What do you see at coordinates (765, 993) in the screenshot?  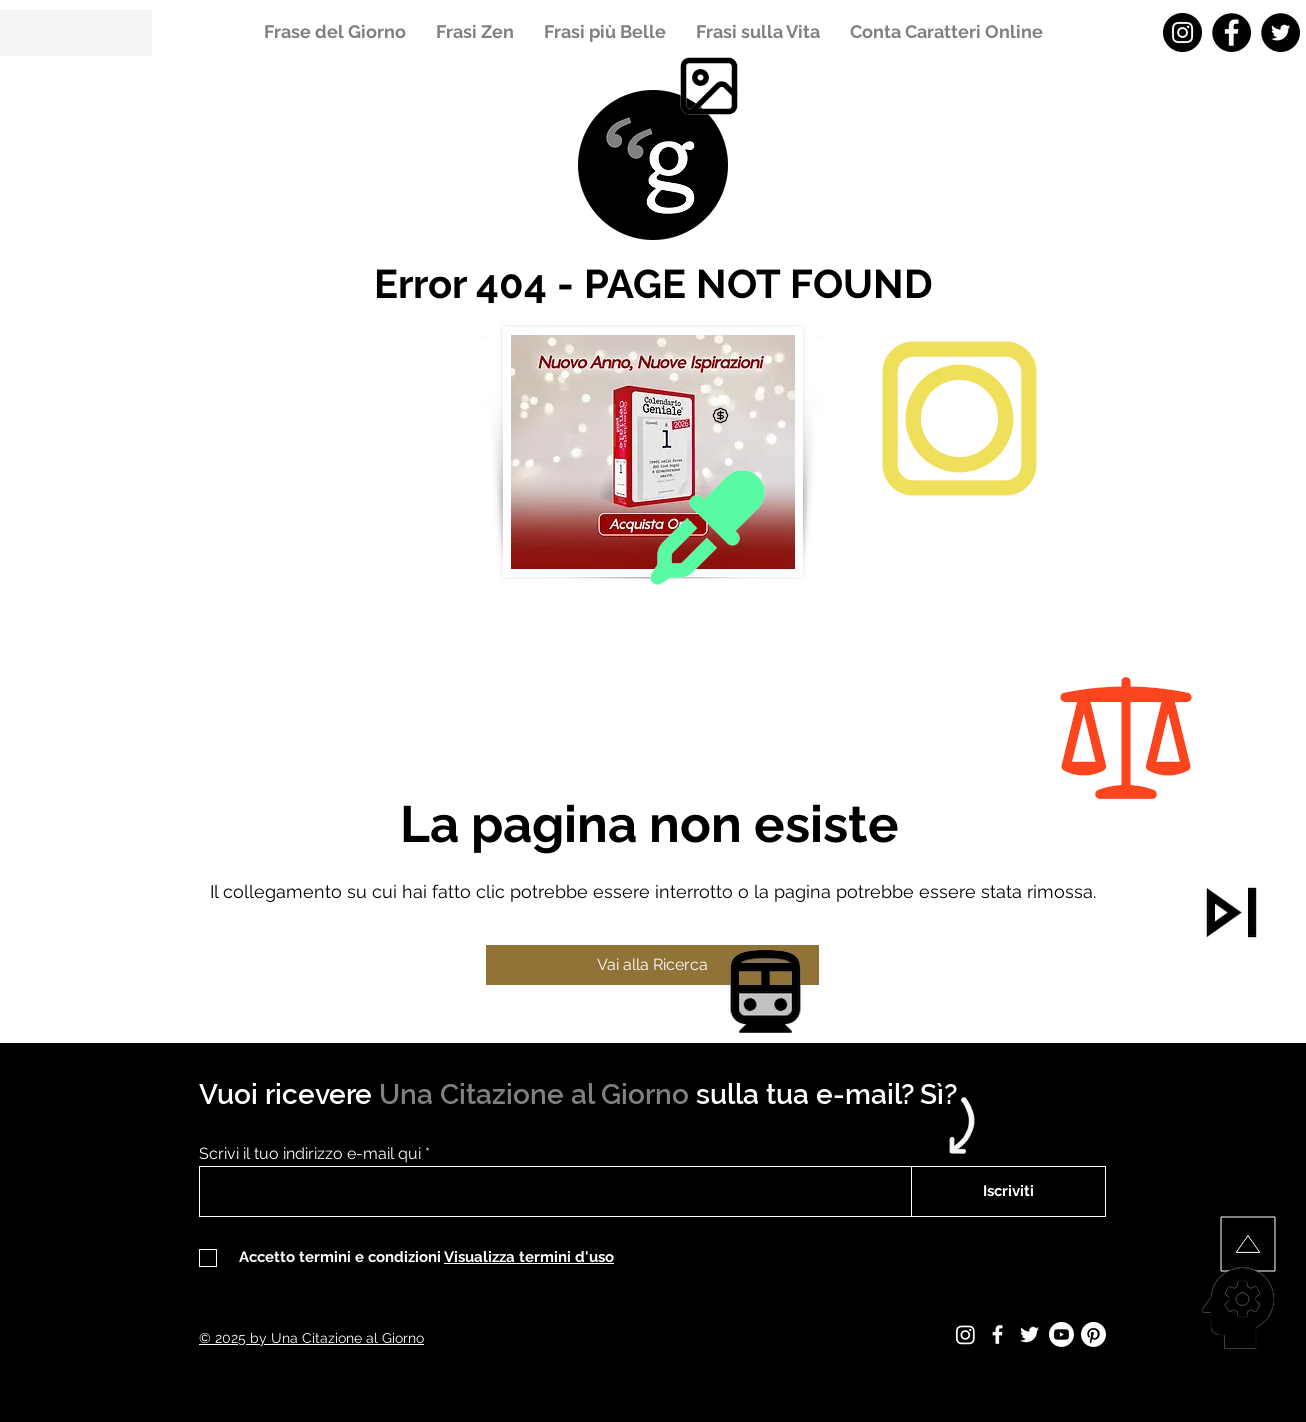 I see `get subway or metro directions` at bounding box center [765, 993].